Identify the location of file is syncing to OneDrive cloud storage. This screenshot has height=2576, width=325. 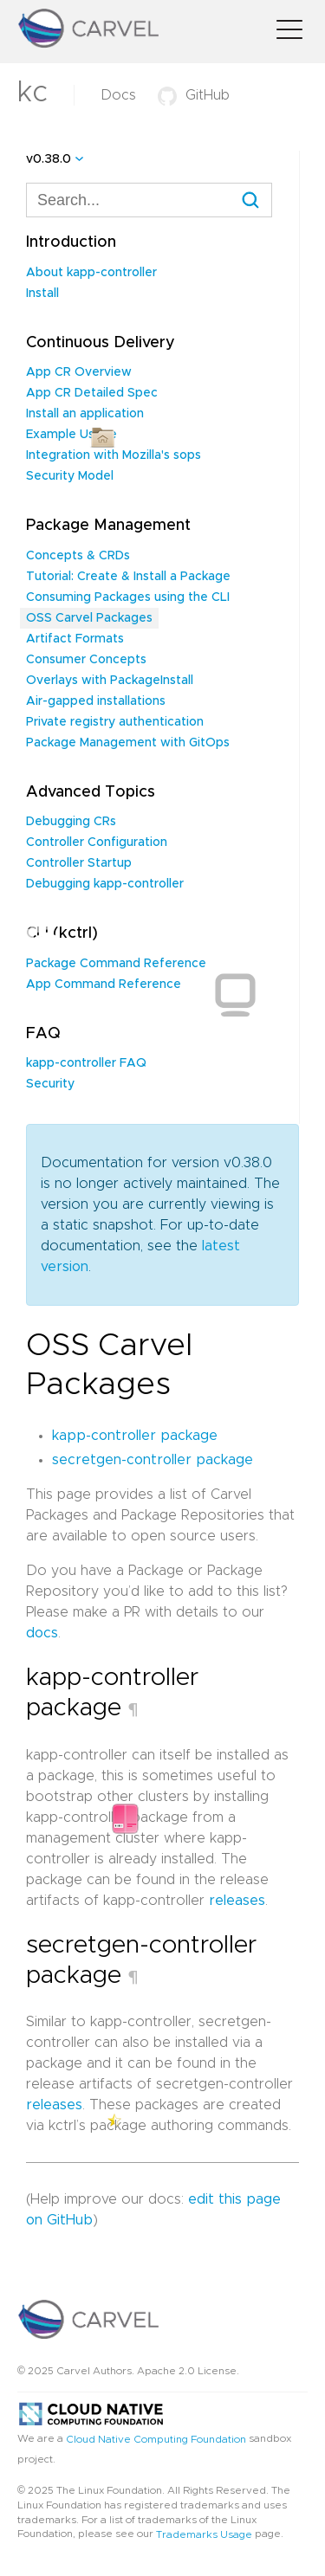
(39, 936).